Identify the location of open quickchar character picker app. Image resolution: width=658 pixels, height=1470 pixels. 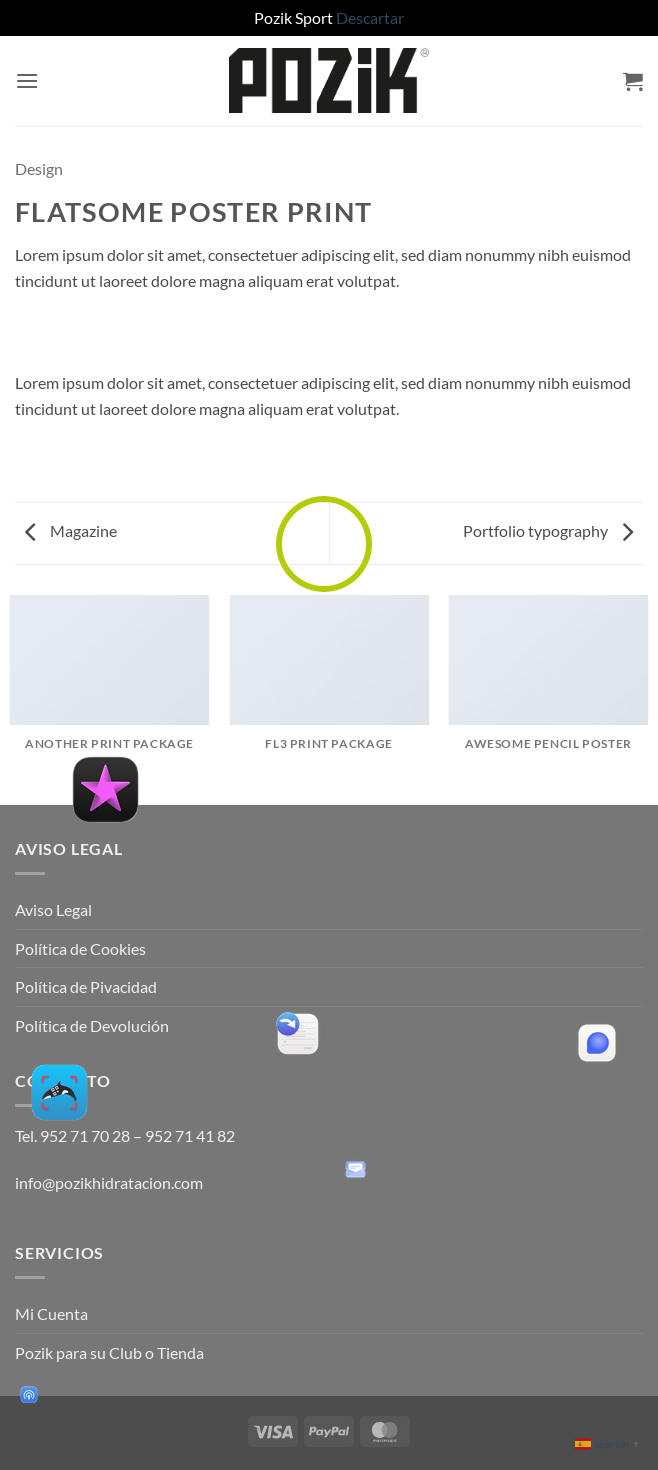
(298, 1034).